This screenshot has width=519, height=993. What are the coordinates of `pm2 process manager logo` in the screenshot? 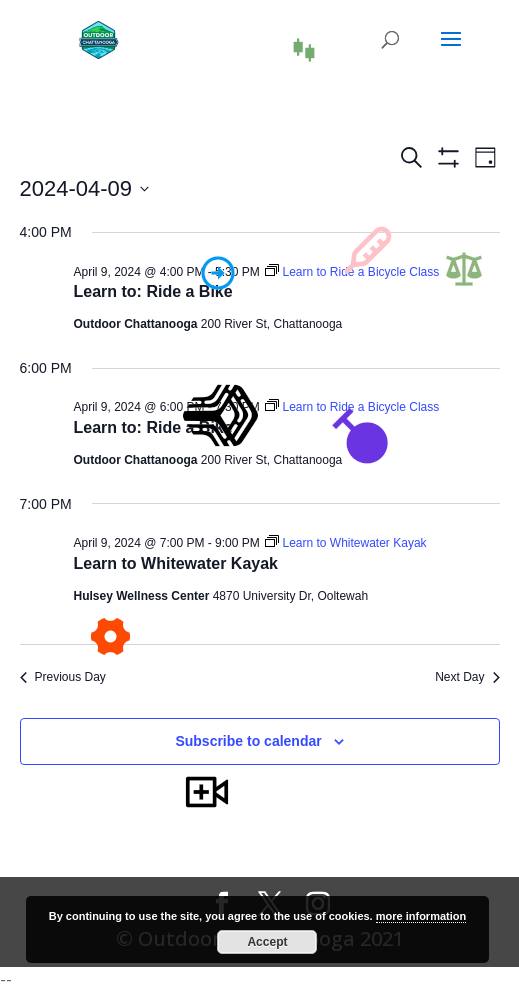 It's located at (220, 415).